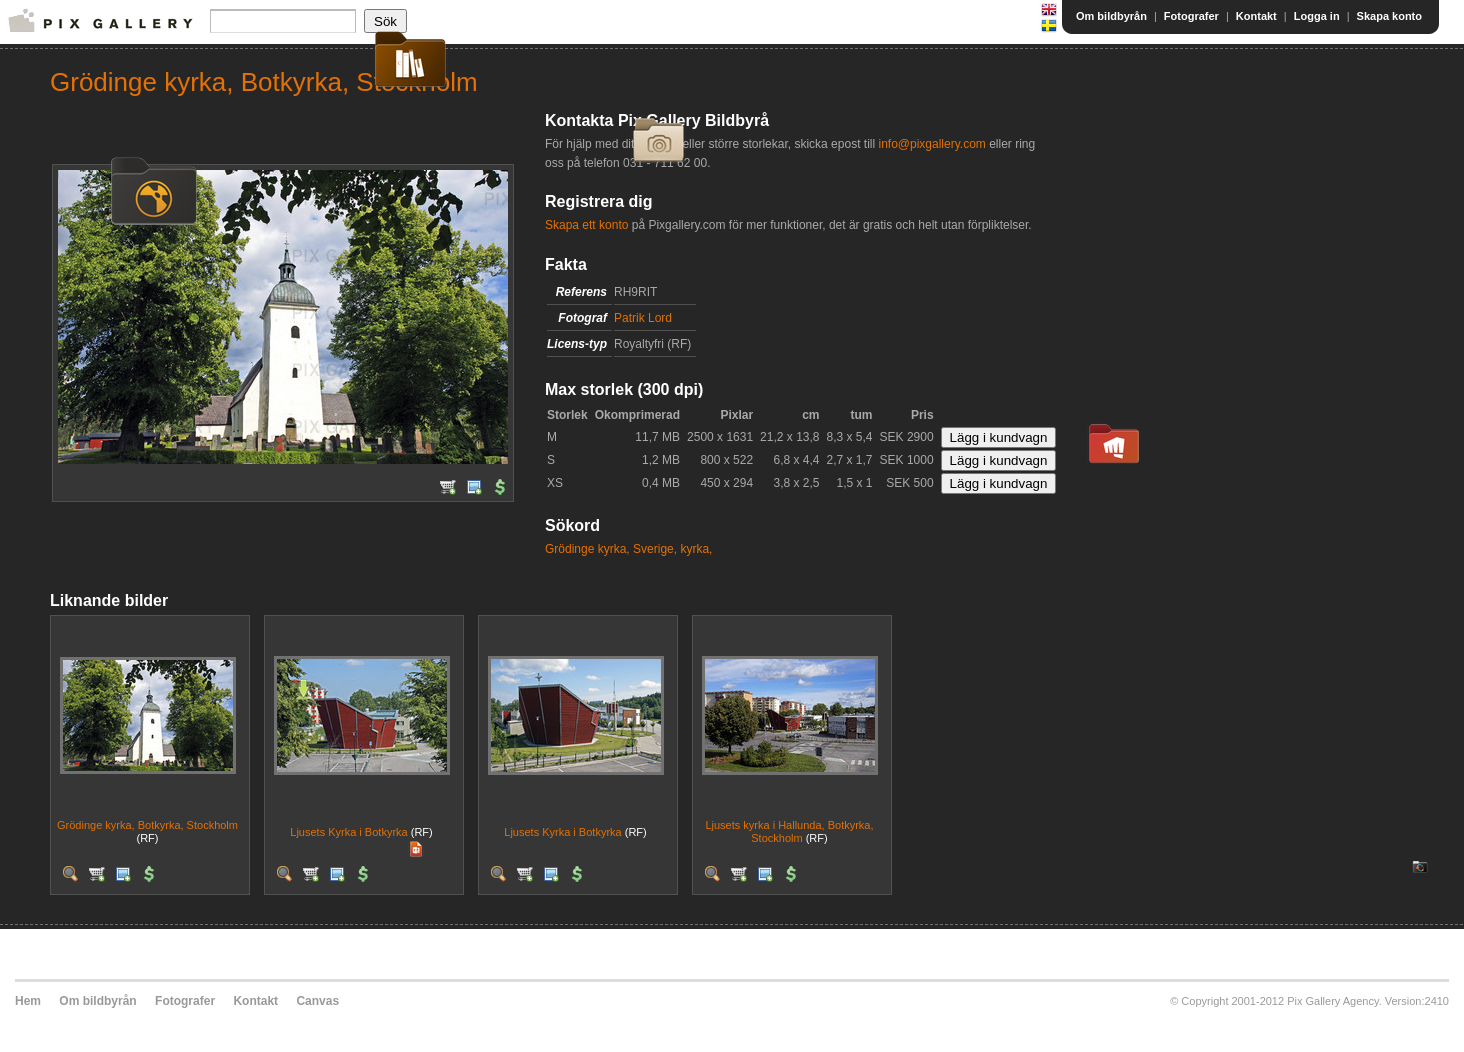 The image size is (1464, 1052). Describe the element at coordinates (416, 849) in the screenshot. I see `powerpoint template file with macros enabled` at that location.